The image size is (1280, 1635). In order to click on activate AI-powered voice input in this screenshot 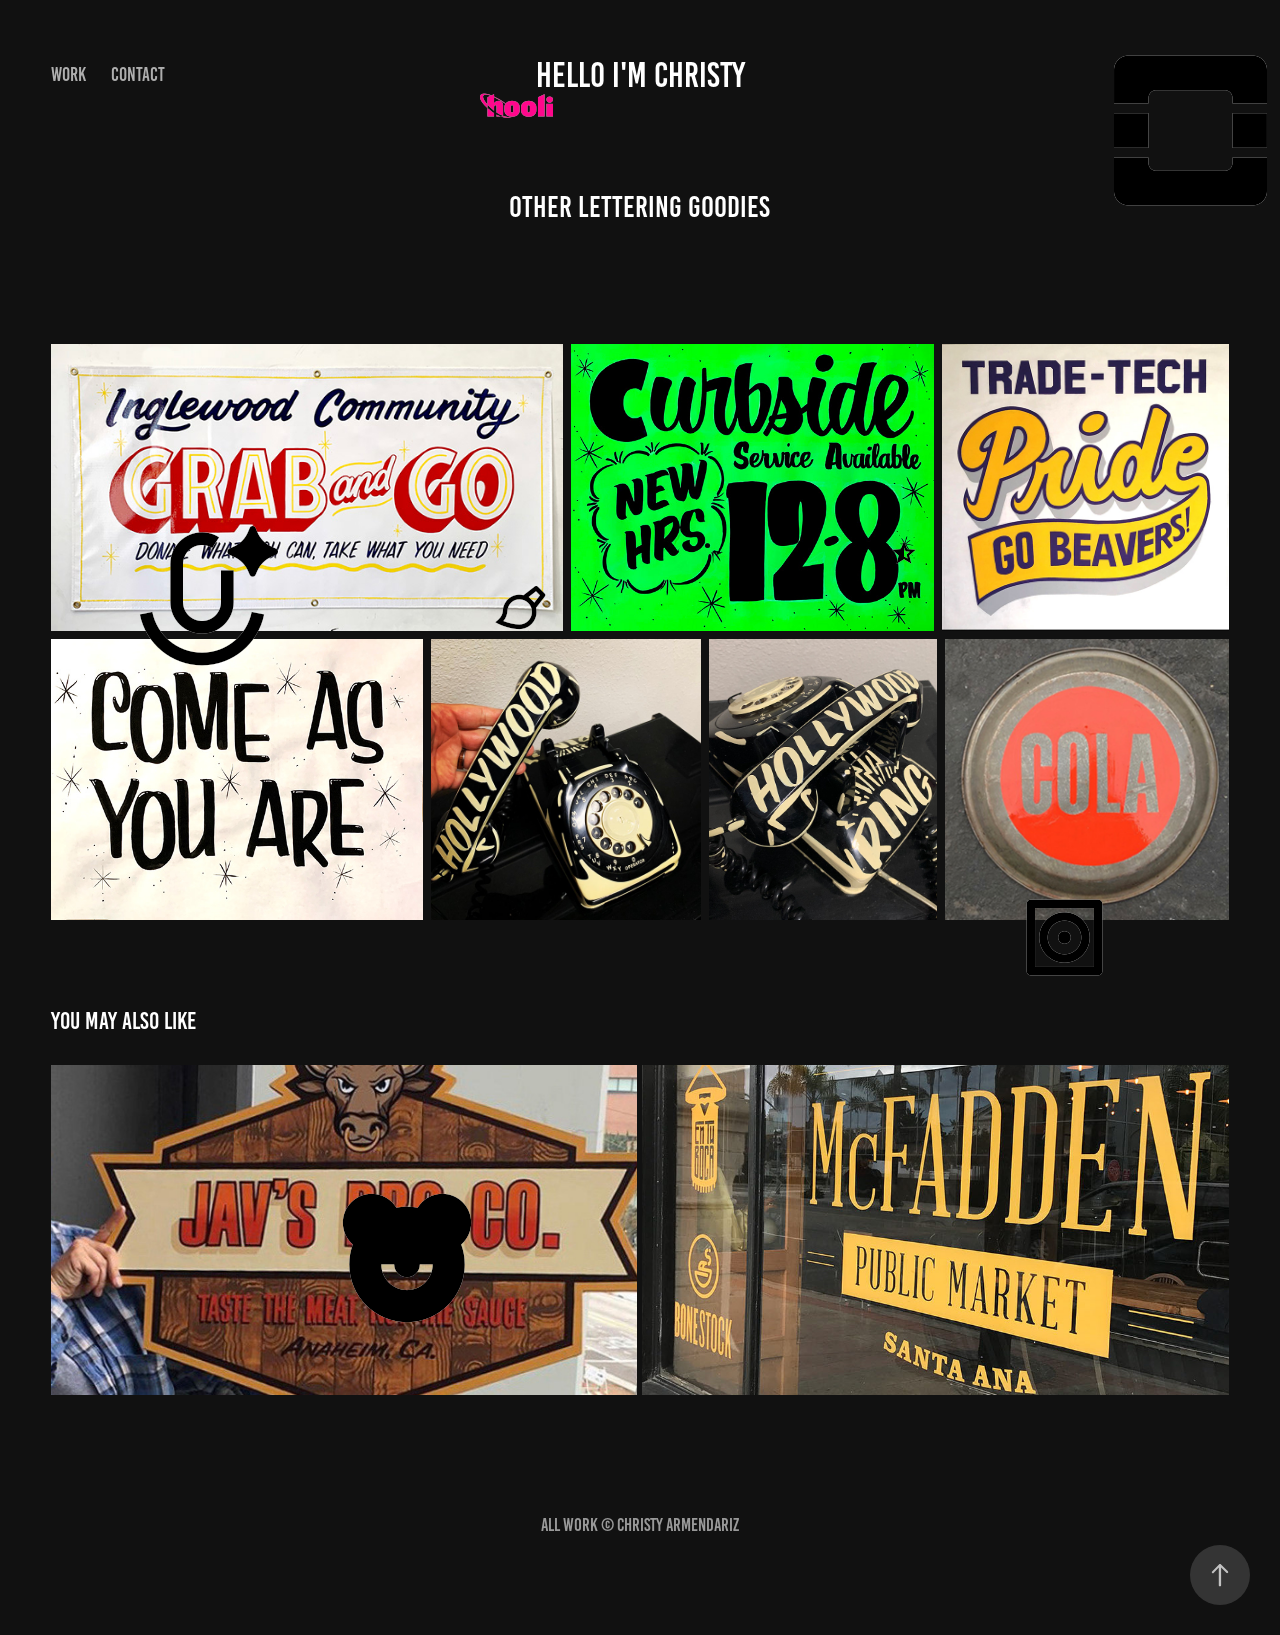, I will do `click(202, 602)`.